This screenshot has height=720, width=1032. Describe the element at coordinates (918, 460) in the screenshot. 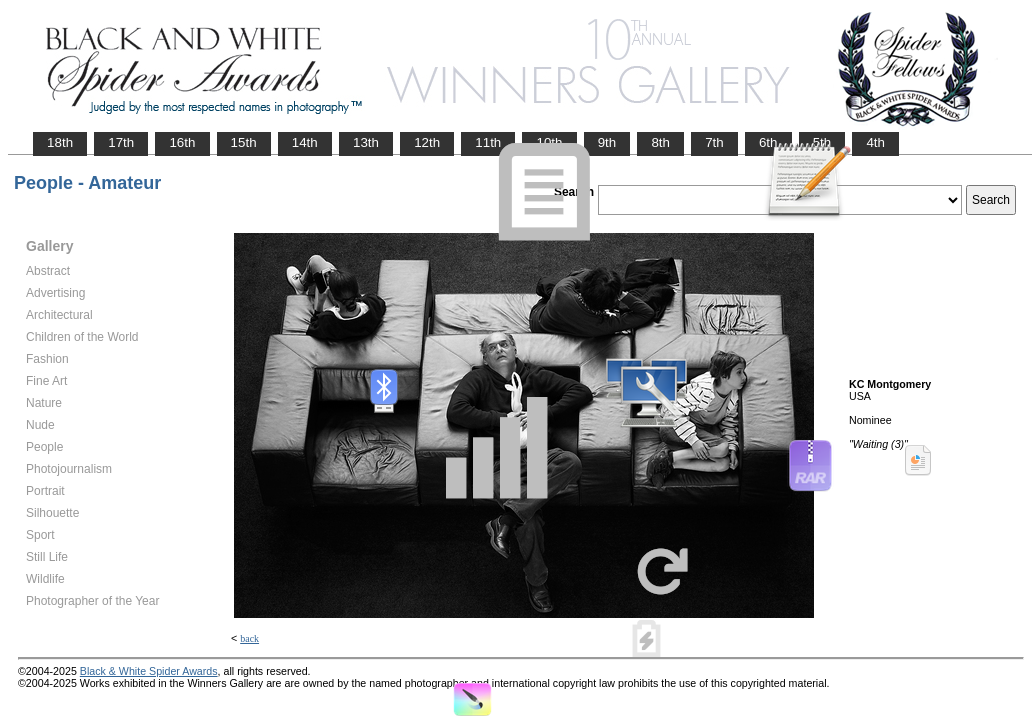

I see `open a presentation file` at that location.